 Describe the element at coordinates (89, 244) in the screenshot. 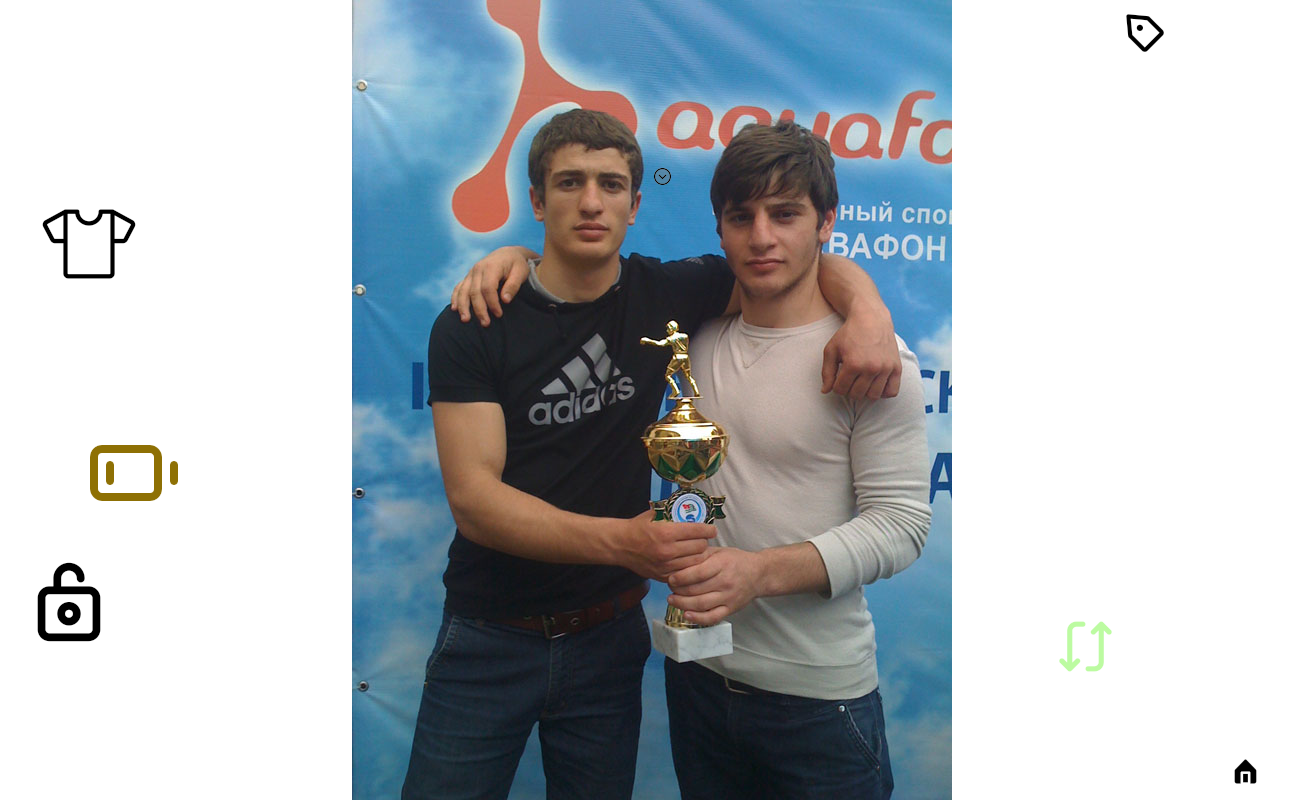

I see `browse clothing or apparel category` at that location.